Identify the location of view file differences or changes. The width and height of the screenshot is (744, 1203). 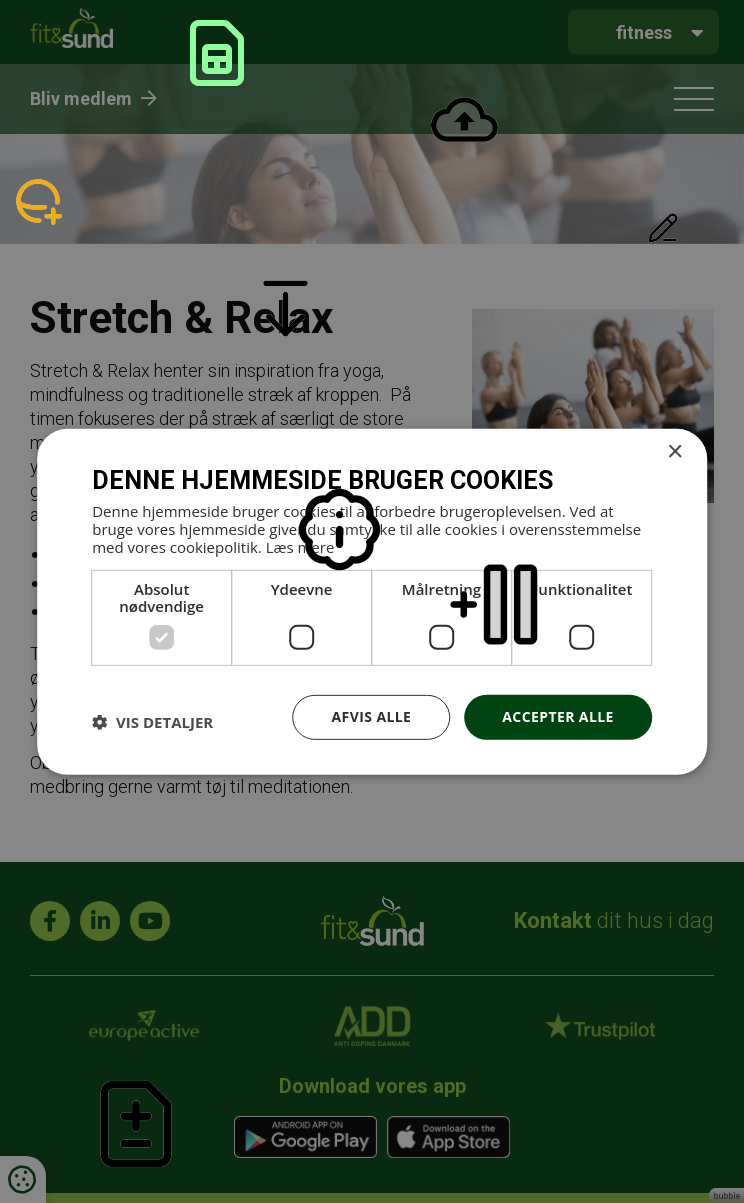
(136, 1124).